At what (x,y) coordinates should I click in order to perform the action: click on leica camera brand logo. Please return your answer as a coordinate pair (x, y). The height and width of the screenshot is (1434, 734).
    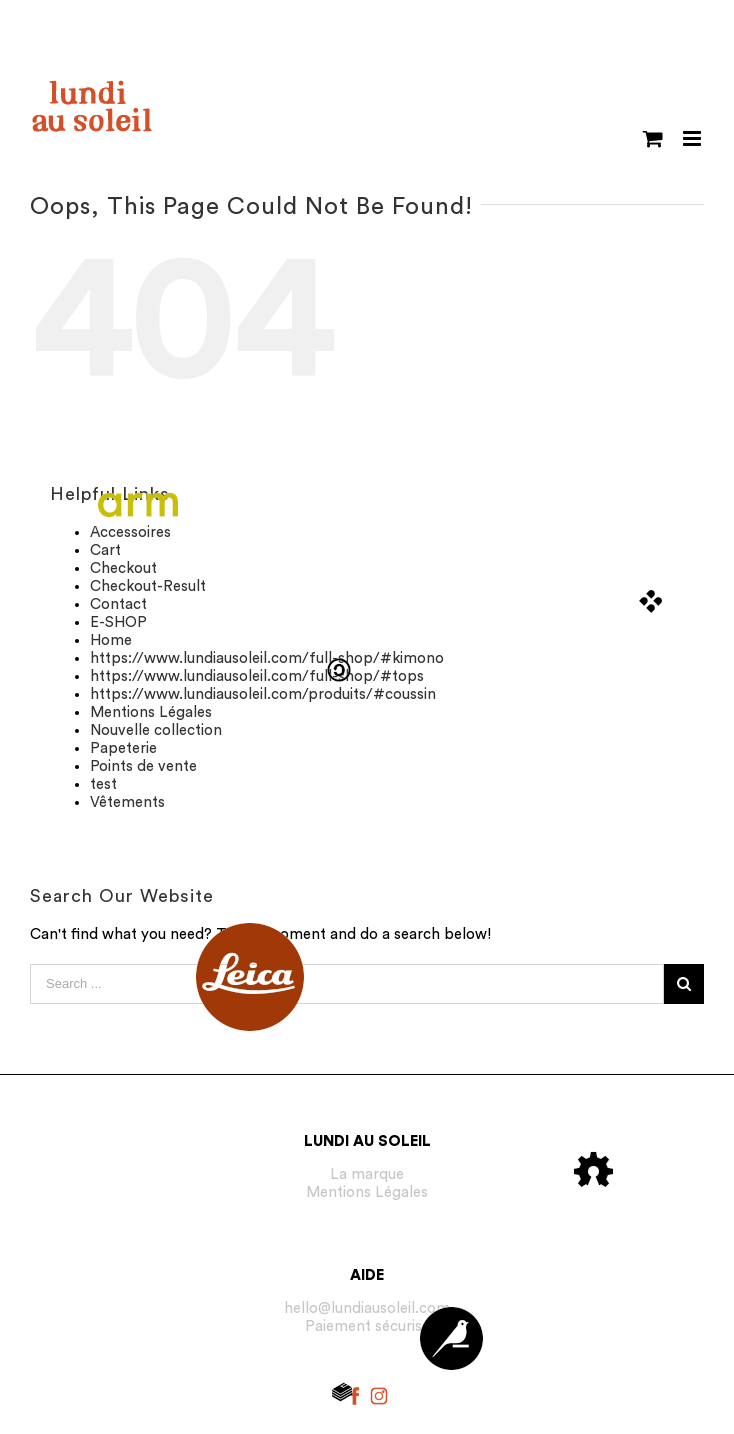
    Looking at the image, I should click on (250, 977).